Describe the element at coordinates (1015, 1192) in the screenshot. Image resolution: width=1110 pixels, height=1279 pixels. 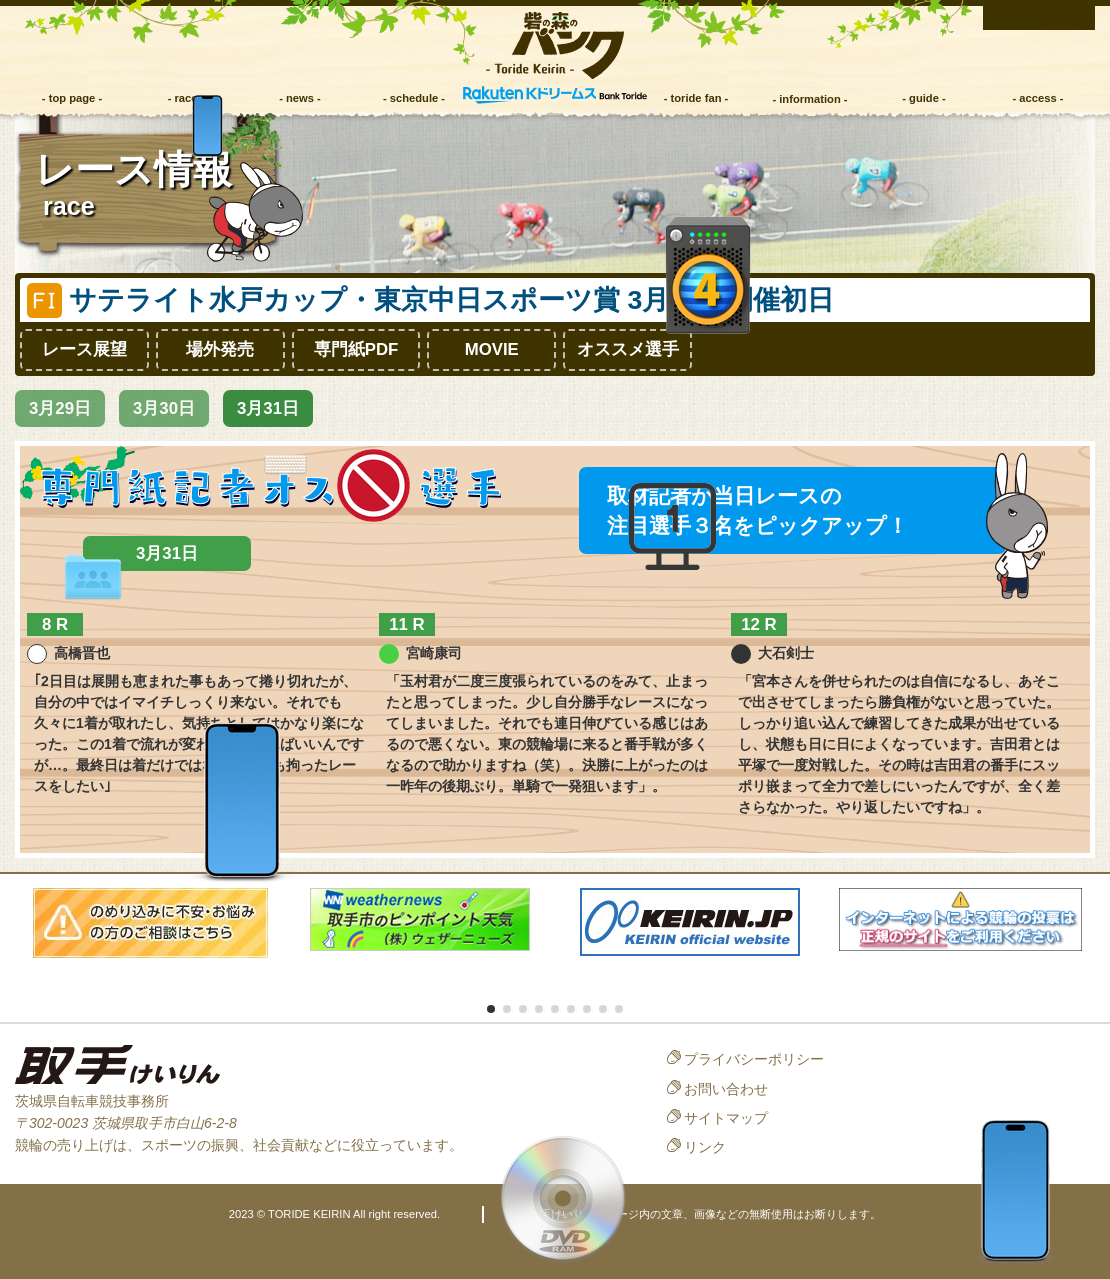
I see `iPhone 15 device icon` at that location.